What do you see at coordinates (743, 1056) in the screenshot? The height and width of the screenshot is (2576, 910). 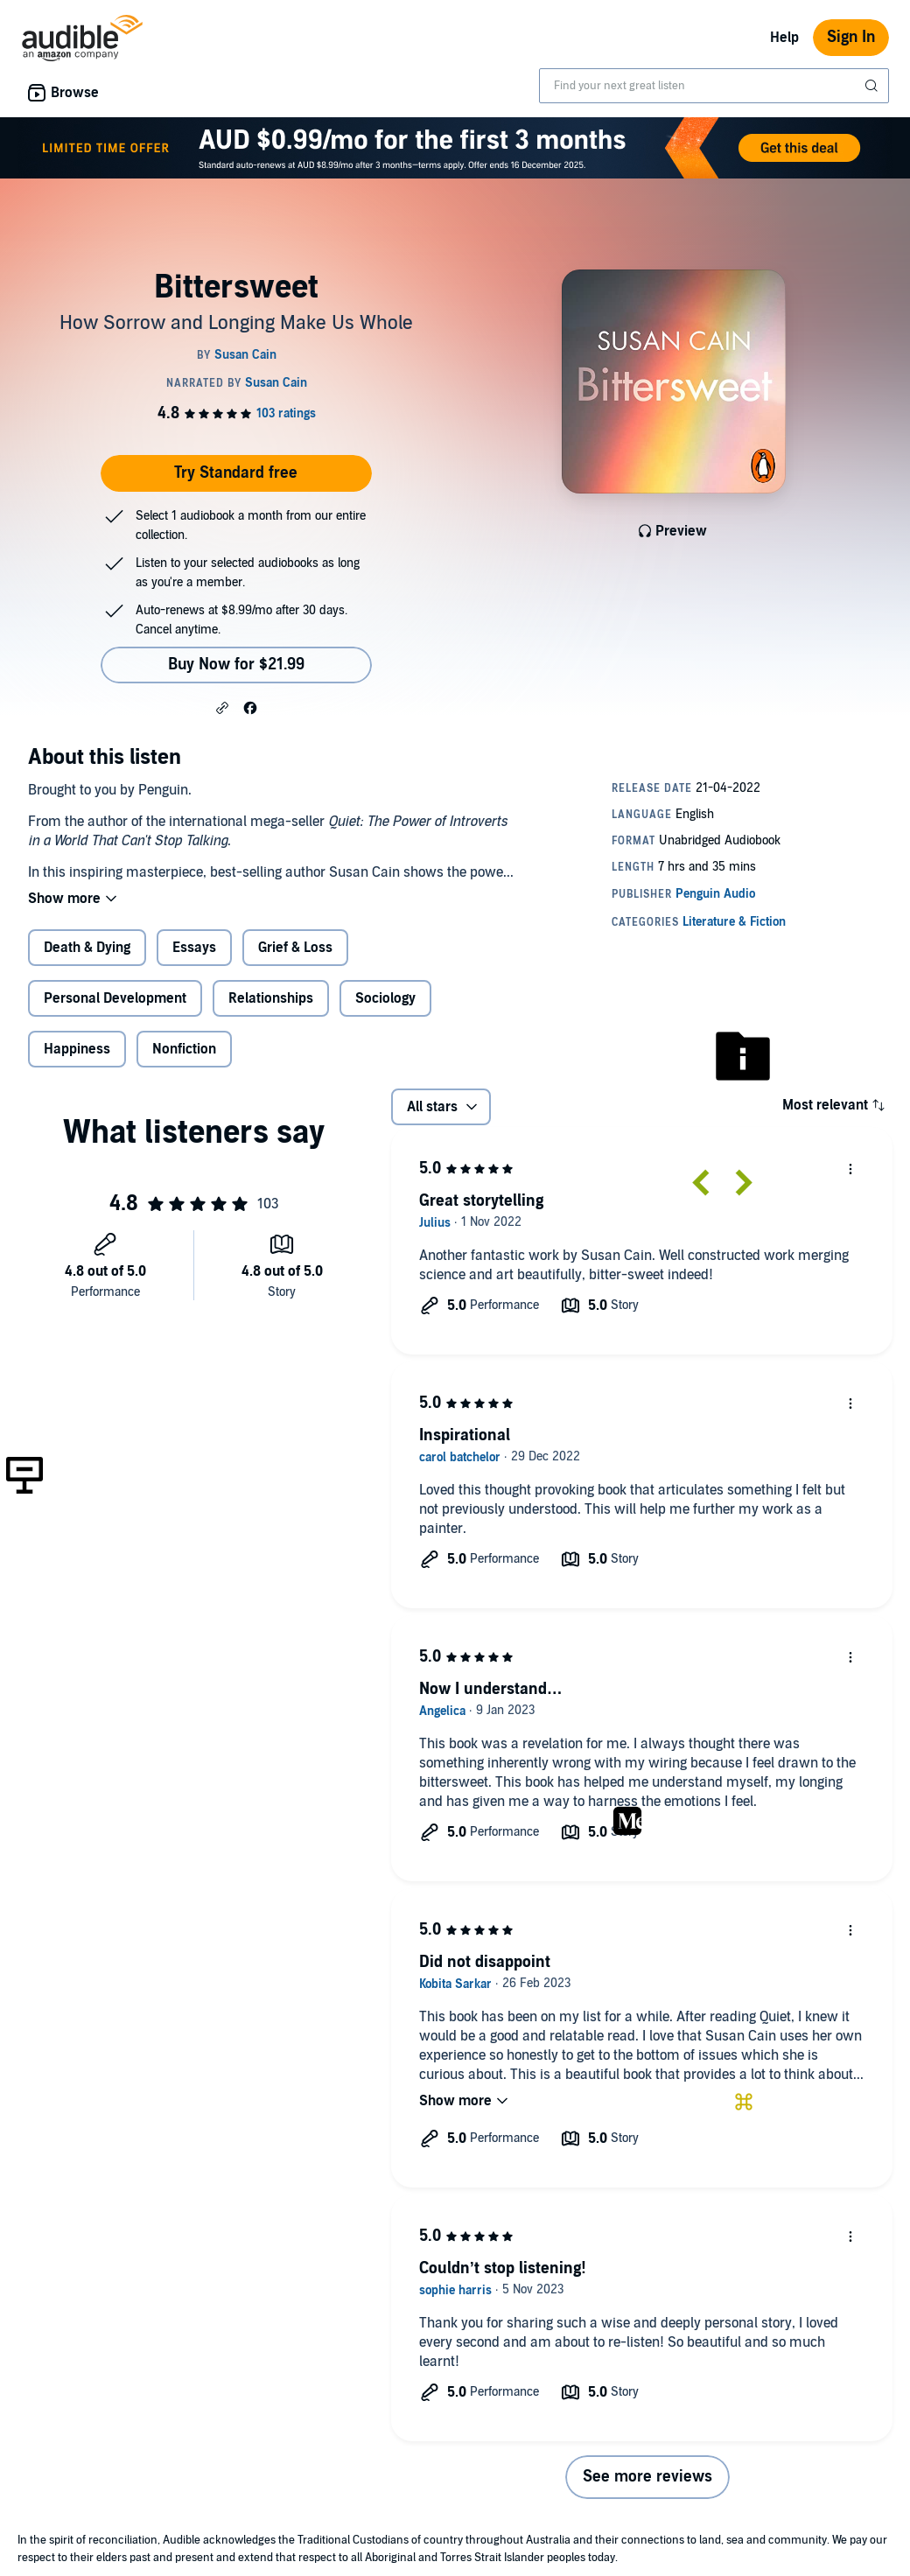 I see `view folder details or properties` at bounding box center [743, 1056].